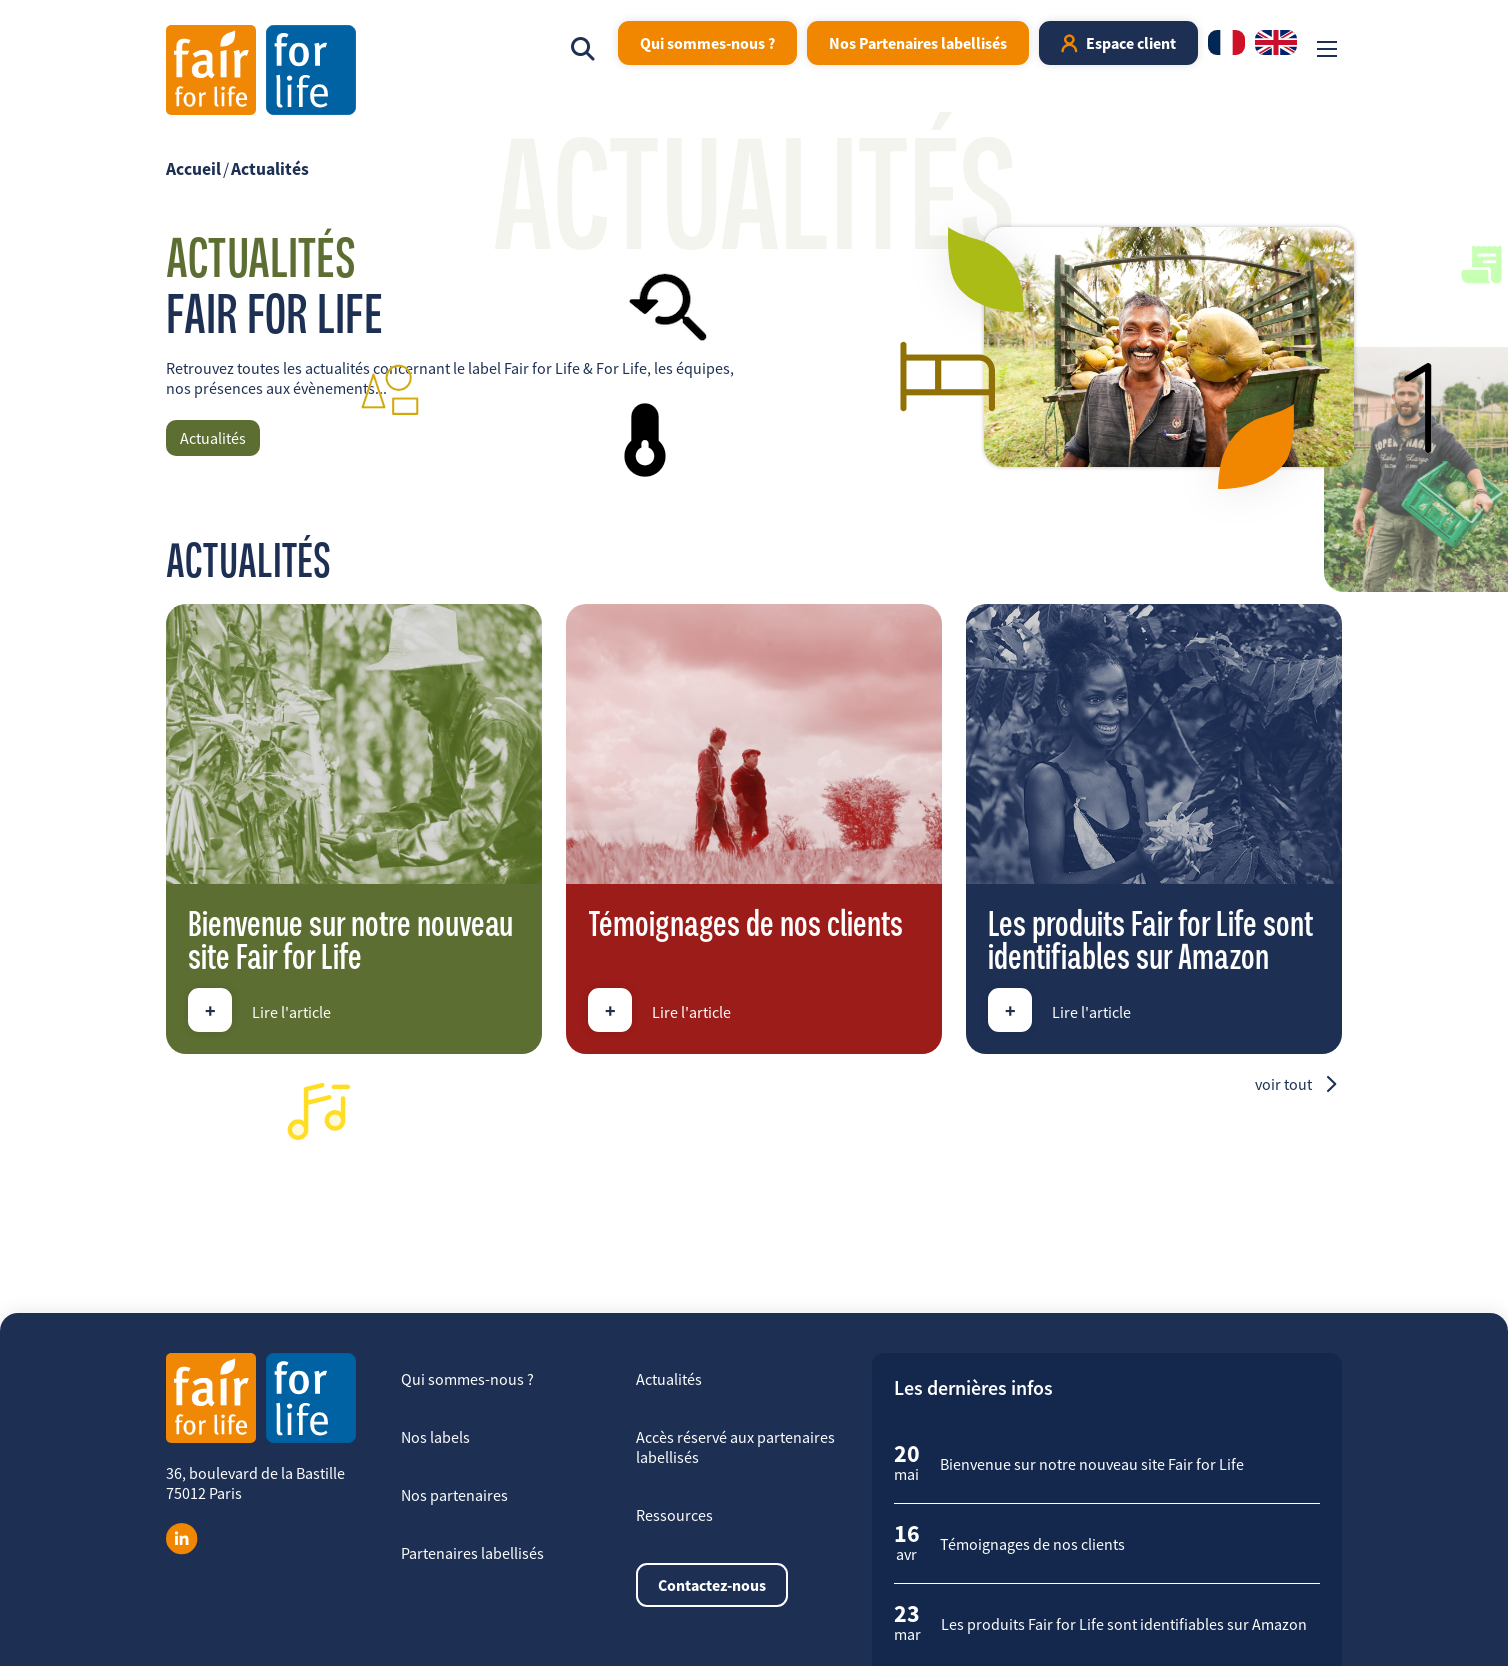 The image size is (1508, 1666). What do you see at coordinates (391, 392) in the screenshot?
I see `access shape tools or drawing options` at bounding box center [391, 392].